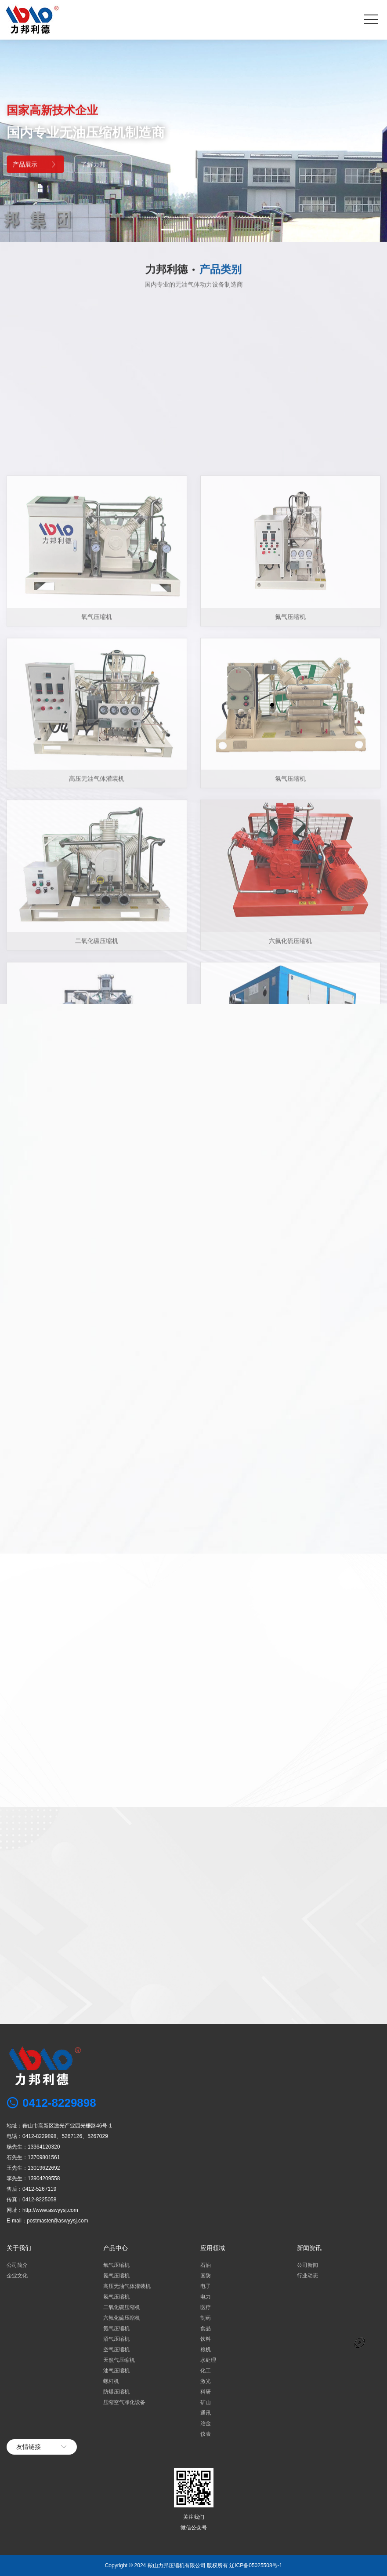 Image resolution: width=387 pixels, height=2576 pixels. Describe the element at coordinates (359, 2342) in the screenshot. I see `access sports scores and updates` at that location.